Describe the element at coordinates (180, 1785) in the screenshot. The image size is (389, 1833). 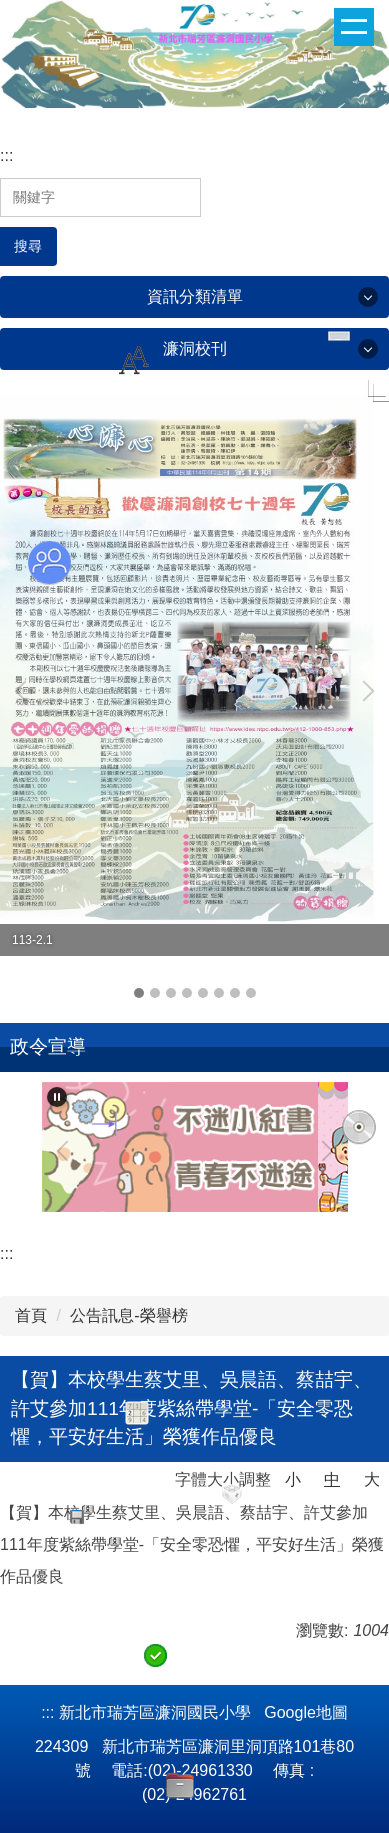
I see `open the file manager application` at that location.